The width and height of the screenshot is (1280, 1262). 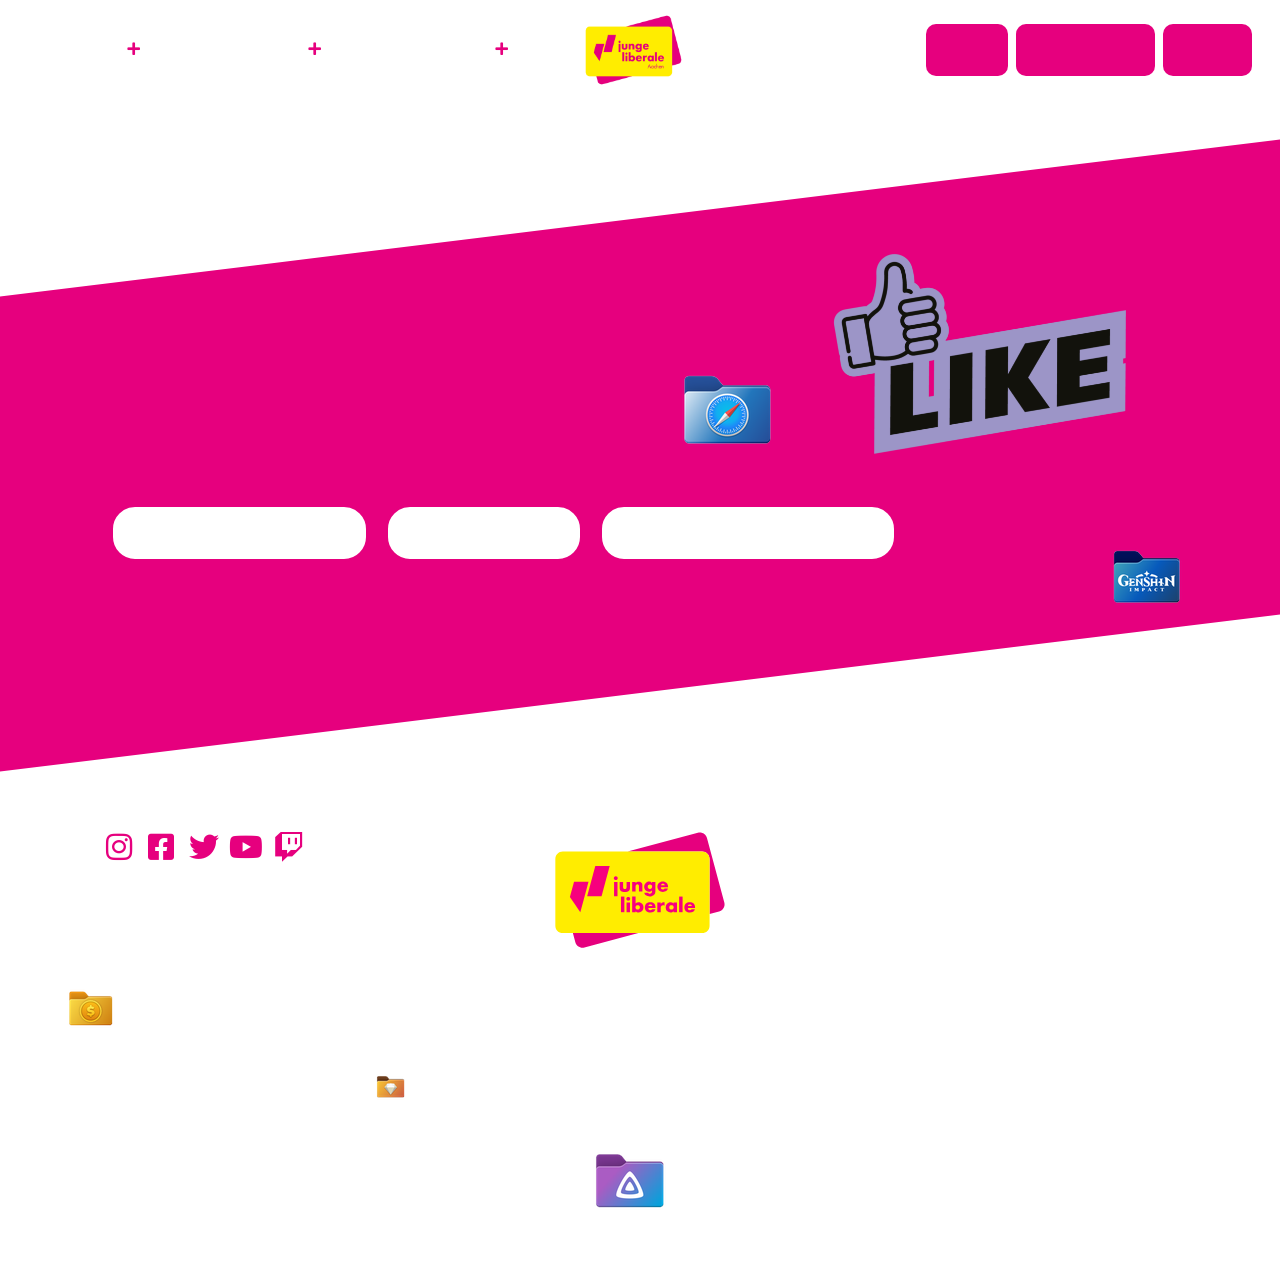 What do you see at coordinates (727, 412) in the screenshot?
I see `open folder containing safari browser files` at bounding box center [727, 412].